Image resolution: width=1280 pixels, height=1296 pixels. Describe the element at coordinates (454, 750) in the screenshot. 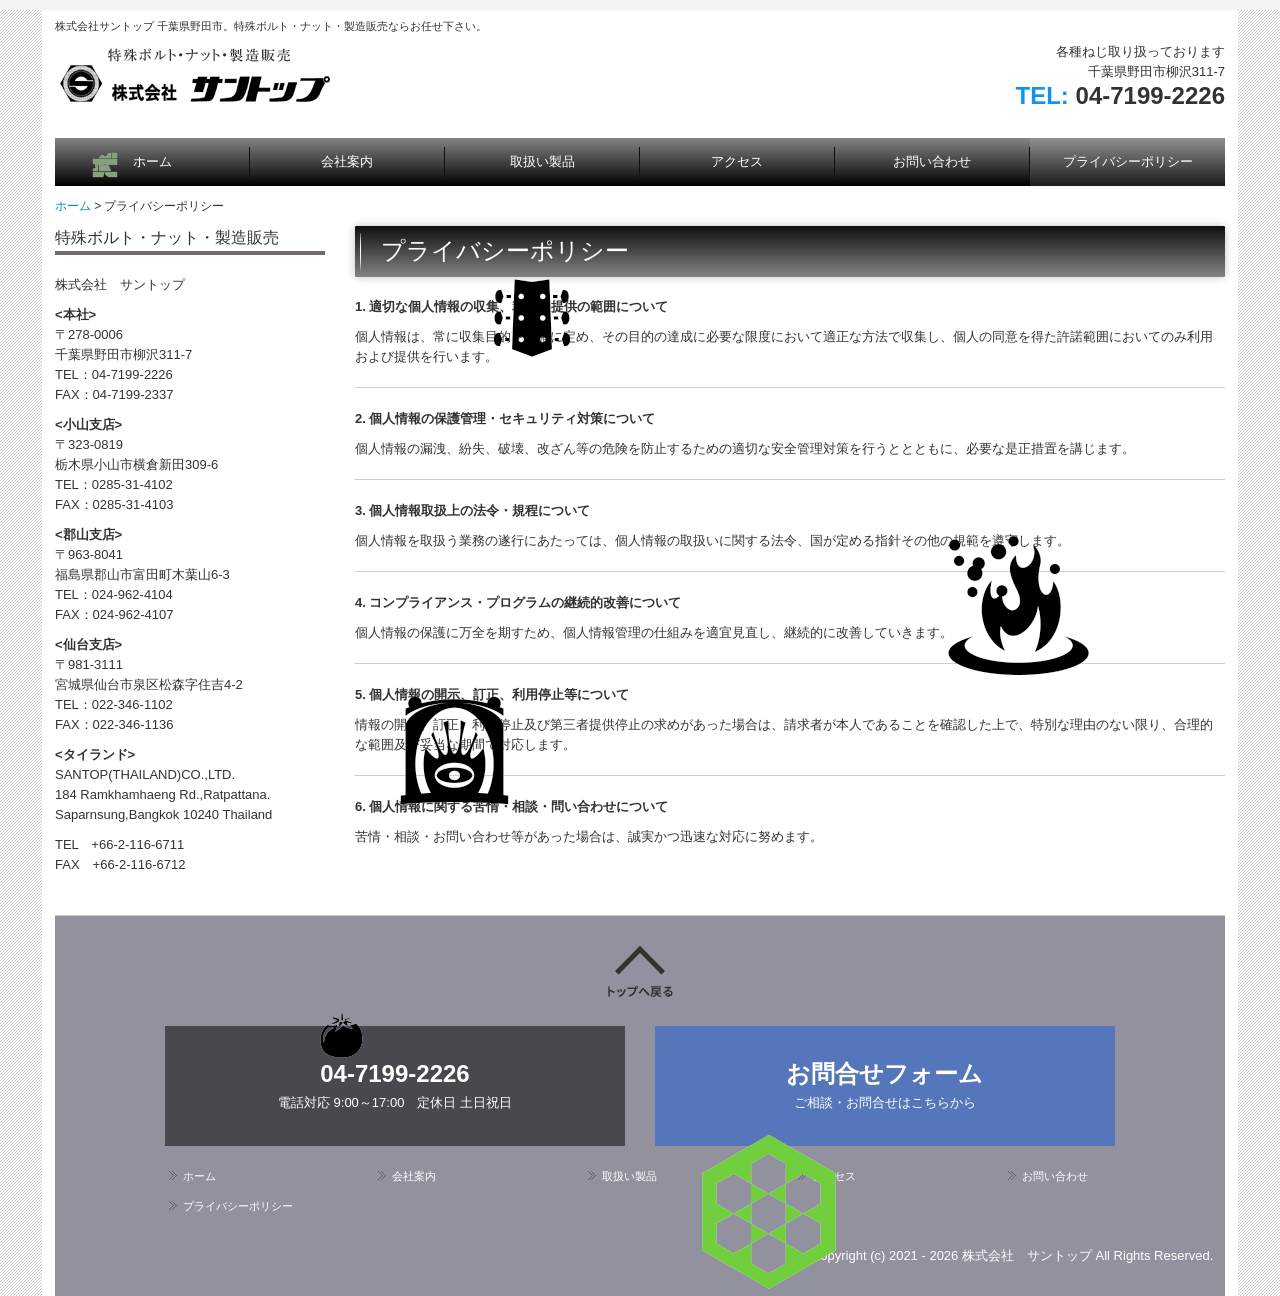

I see `mysterious or hidden content reveal` at that location.